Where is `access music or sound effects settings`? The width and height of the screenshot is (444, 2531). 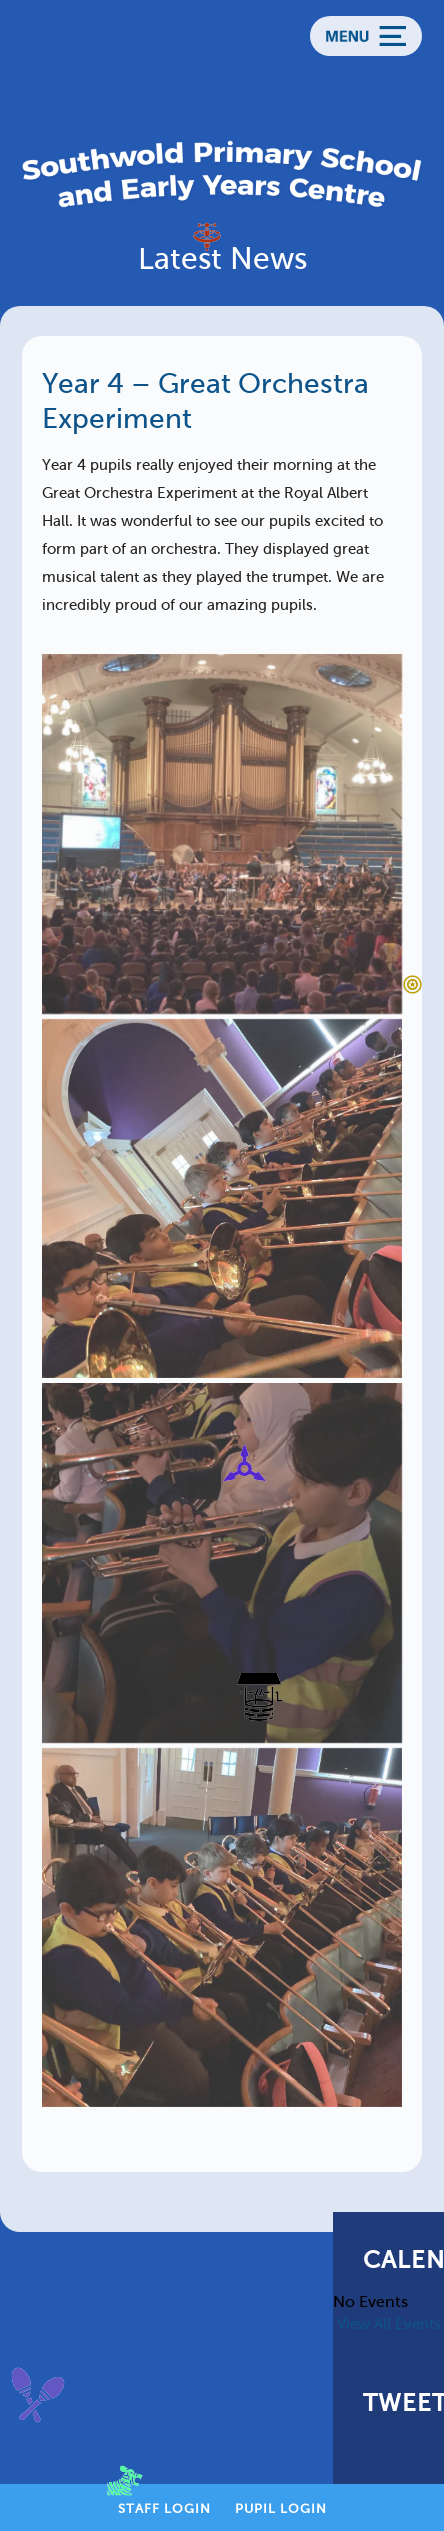
access music or sound effects settings is located at coordinates (38, 2395).